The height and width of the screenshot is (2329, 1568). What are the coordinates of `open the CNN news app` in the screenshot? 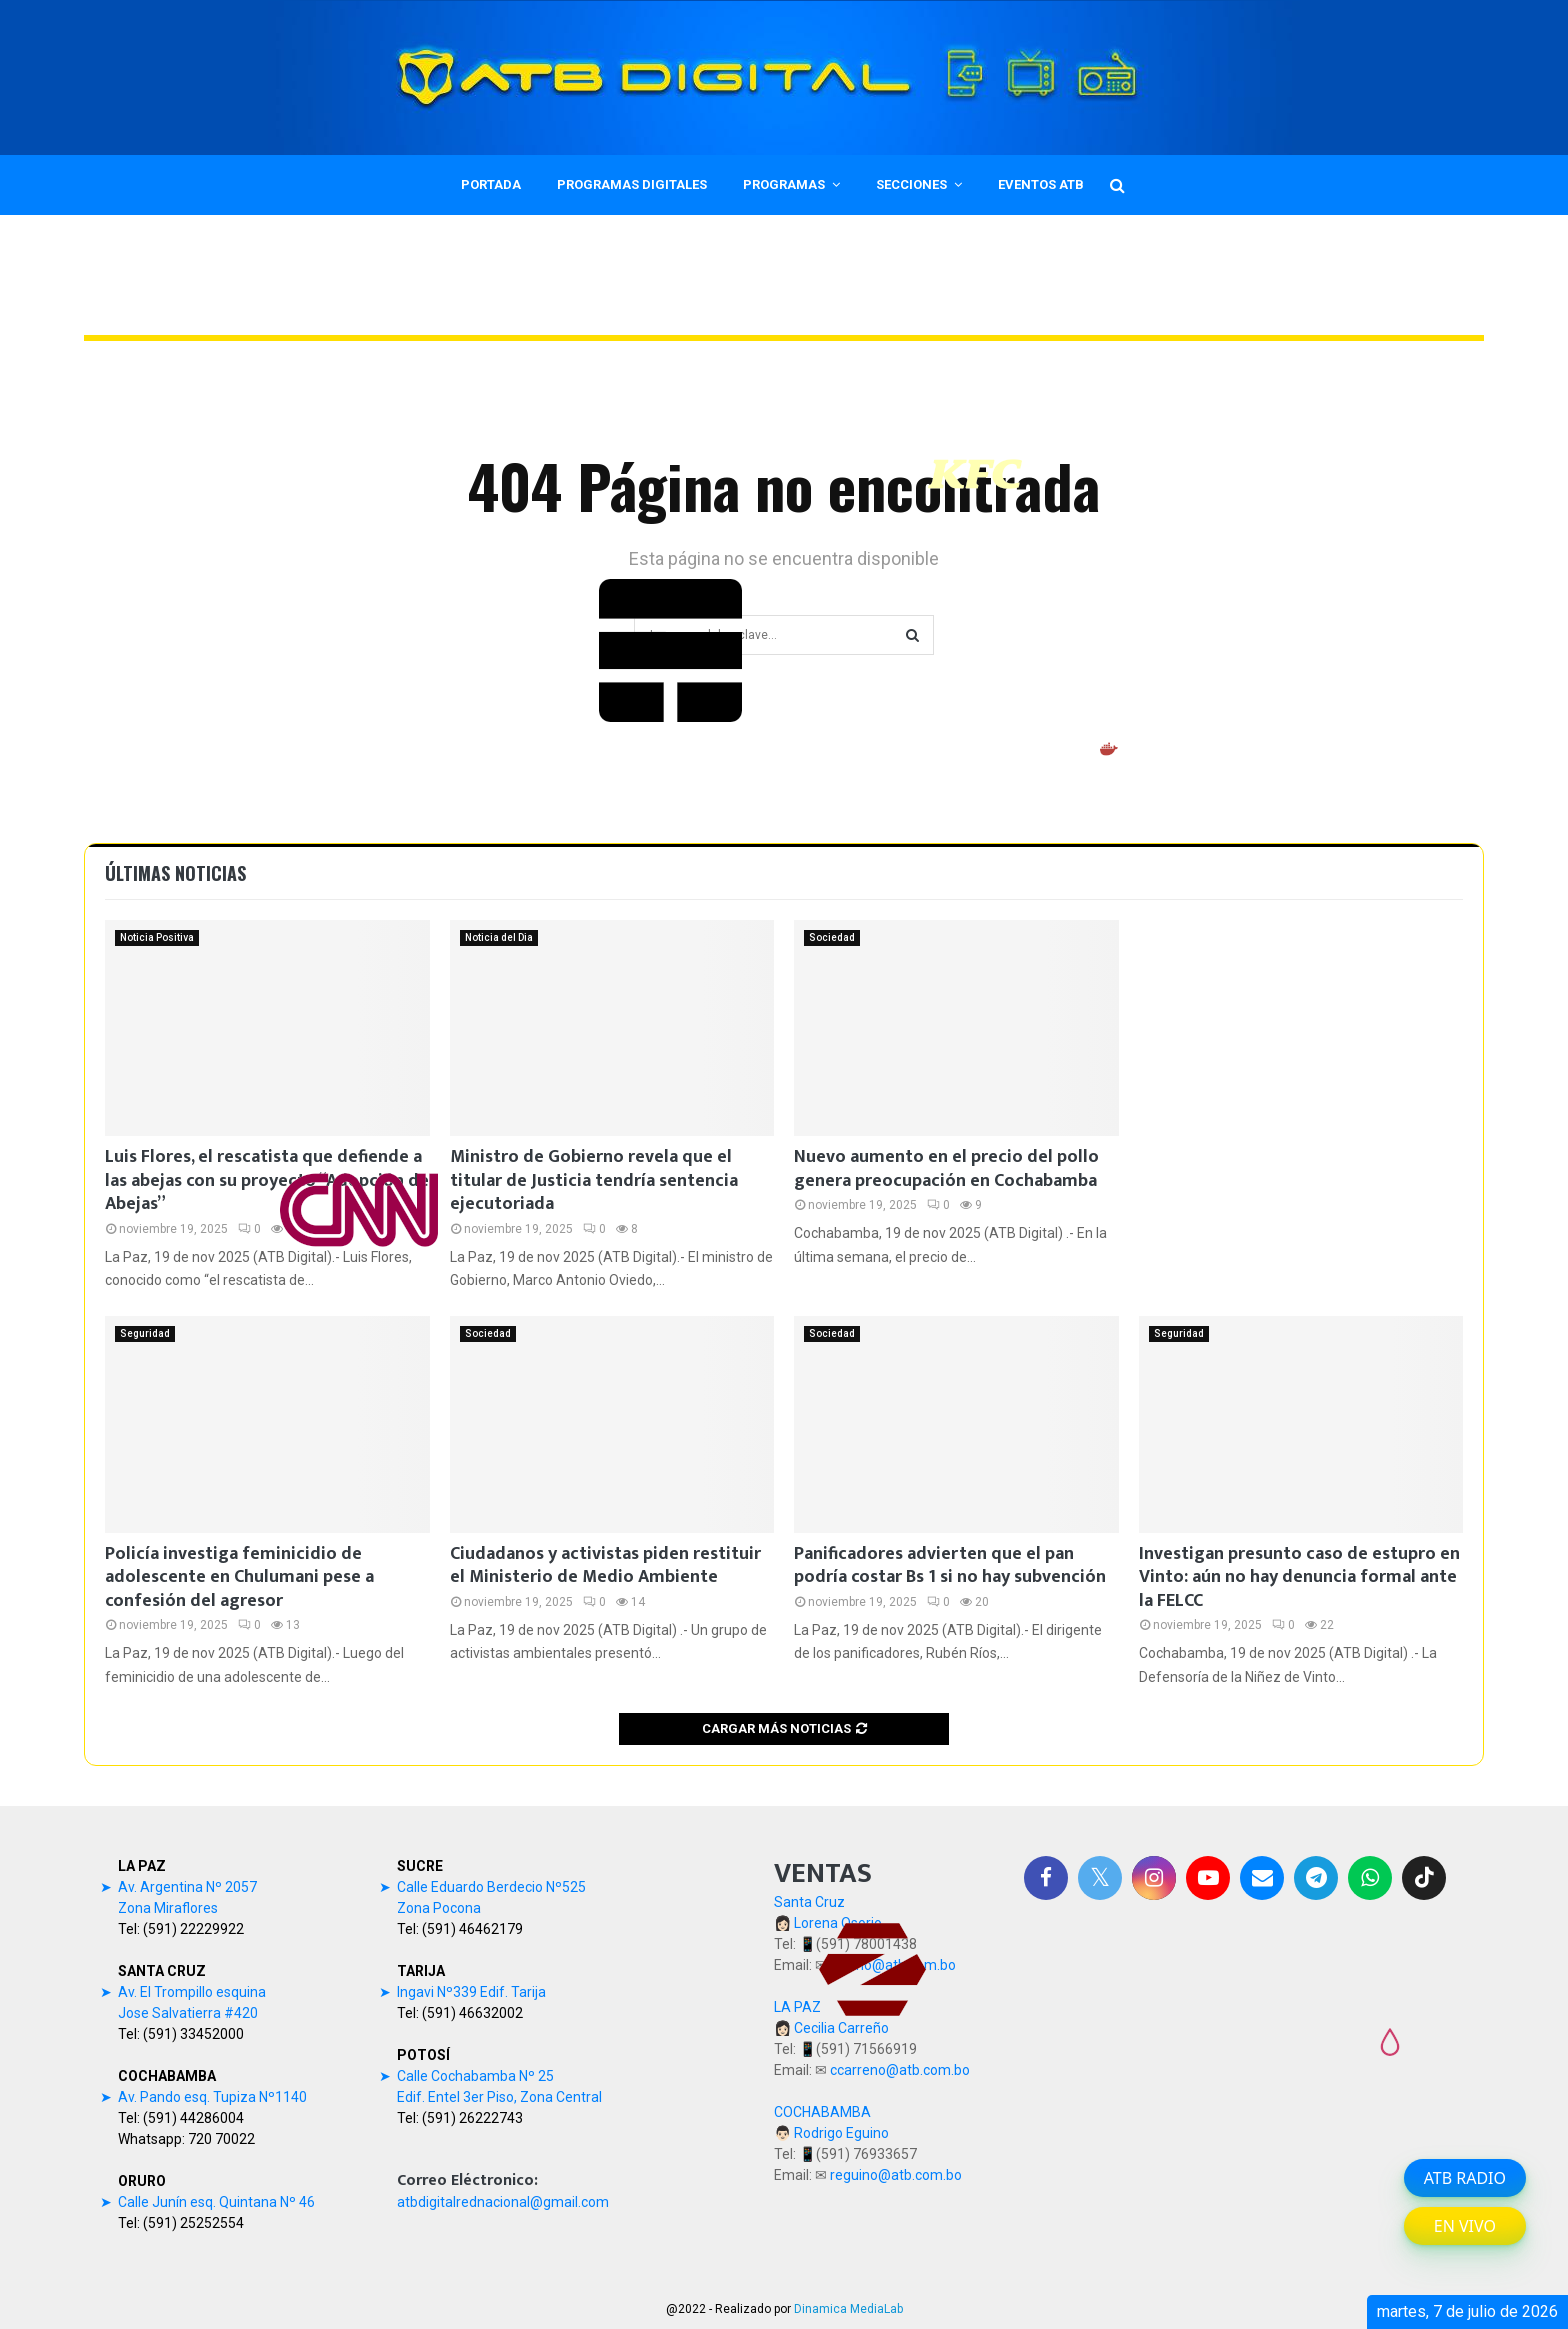 It's located at (359, 1210).